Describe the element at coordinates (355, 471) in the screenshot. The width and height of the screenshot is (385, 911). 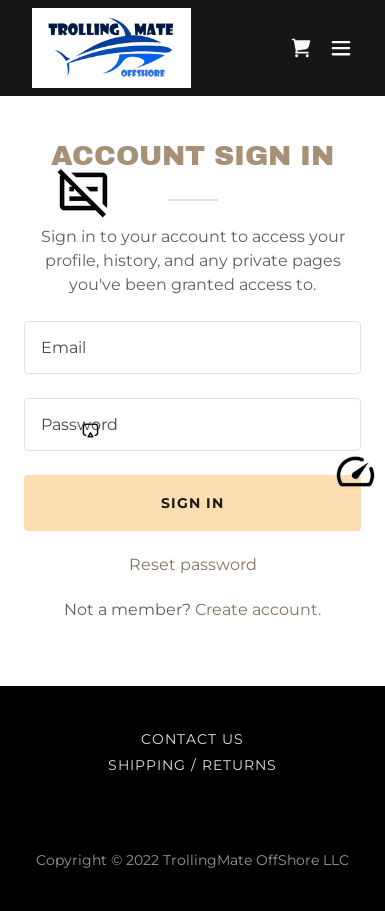
I see `adjust playback speed settings` at that location.